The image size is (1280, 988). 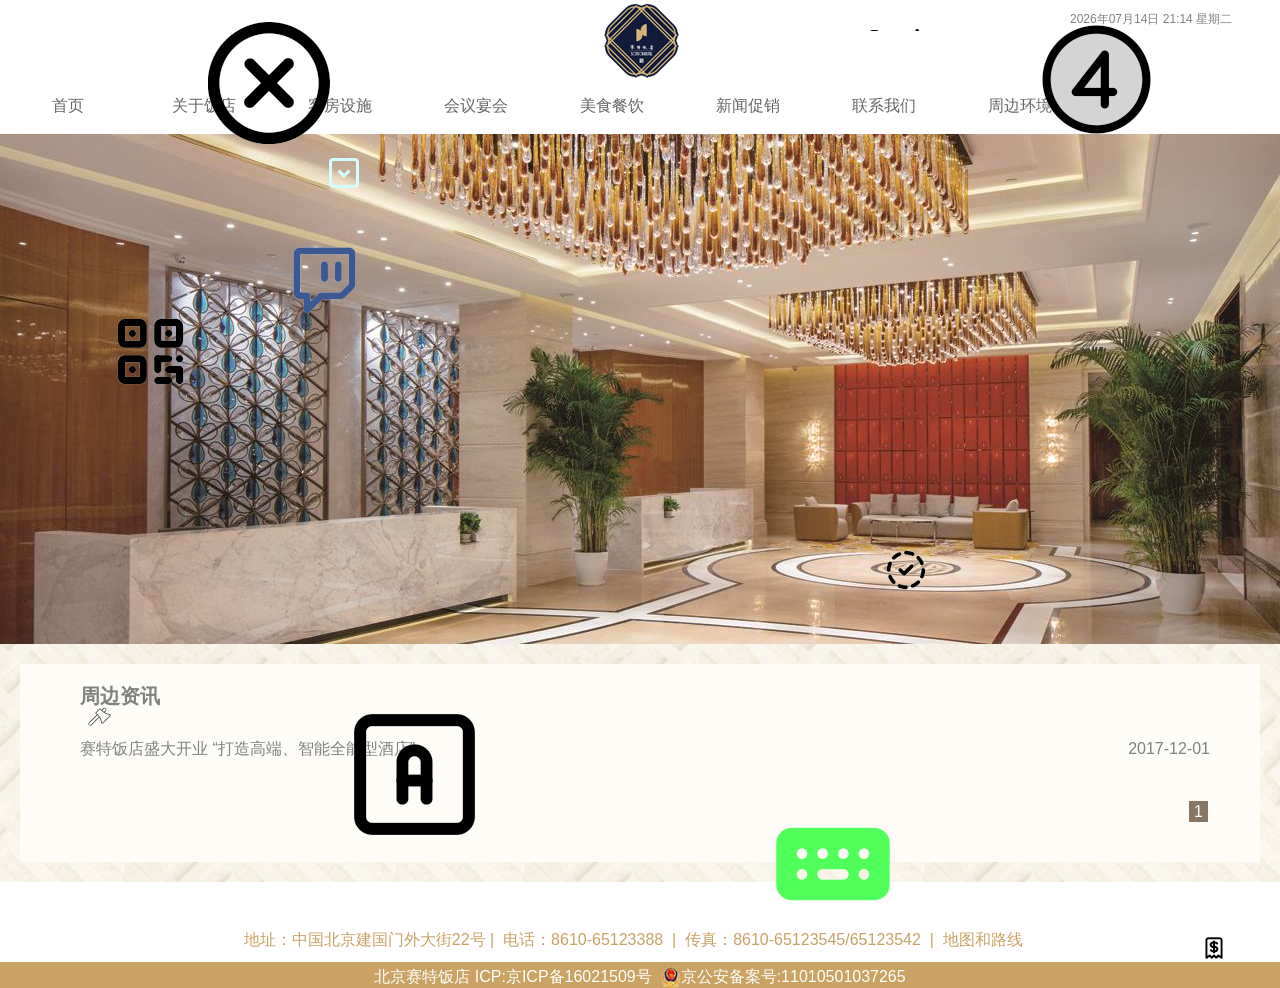 What do you see at coordinates (99, 717) in the screenshot?
I see `access woodcutting or crafting tools` at bounding box center [99, 717].